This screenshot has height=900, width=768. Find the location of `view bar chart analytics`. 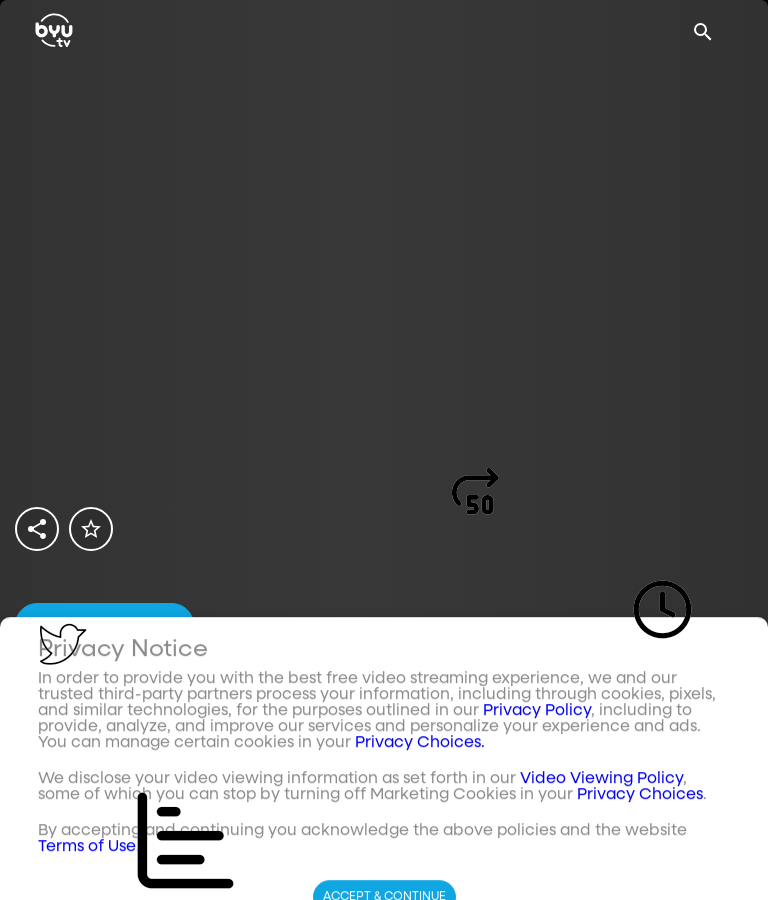

view bar chart analytics is located at coordinates (185, 840).